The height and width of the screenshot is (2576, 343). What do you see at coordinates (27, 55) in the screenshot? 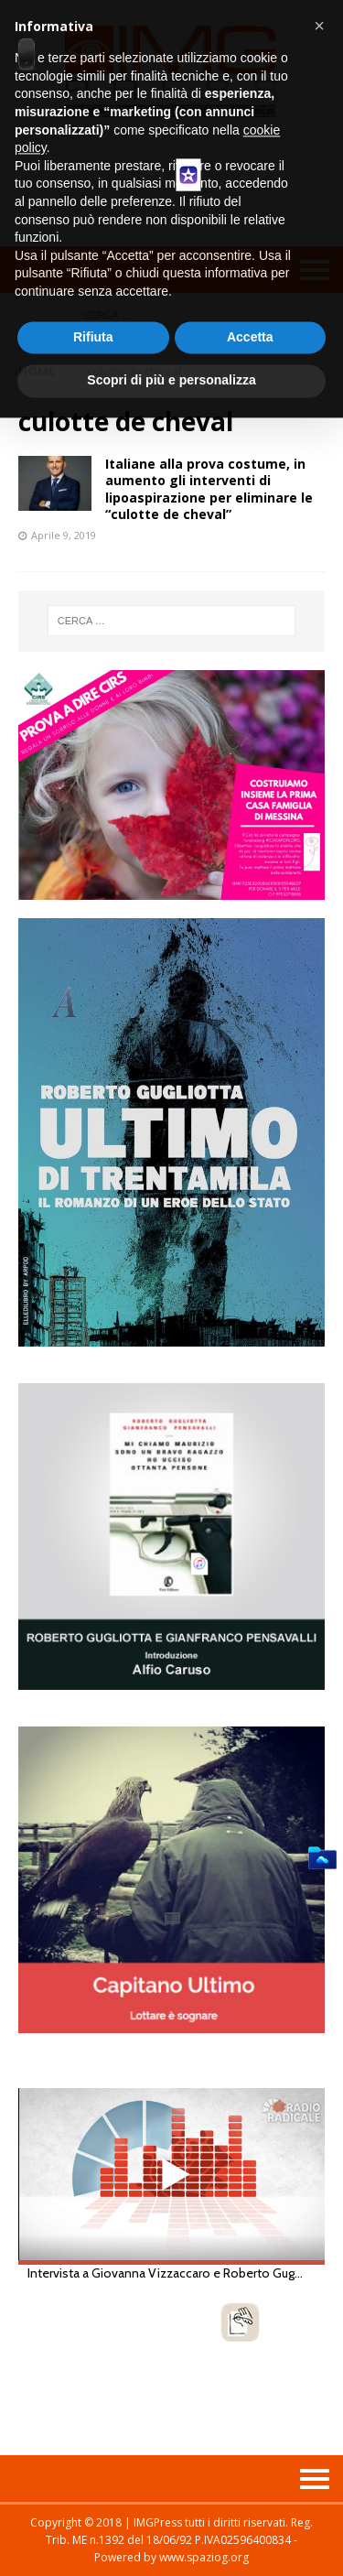
I see `apple magic mouse bluetooth device` at bounding box center [27, 55].